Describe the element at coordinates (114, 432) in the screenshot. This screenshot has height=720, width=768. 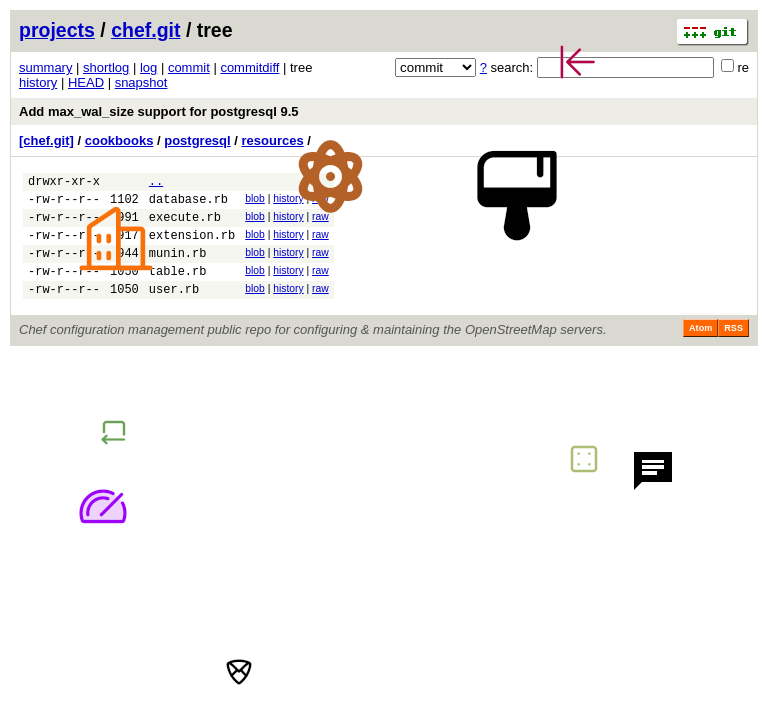
I see `auto-fit content to the left edge` at that location.